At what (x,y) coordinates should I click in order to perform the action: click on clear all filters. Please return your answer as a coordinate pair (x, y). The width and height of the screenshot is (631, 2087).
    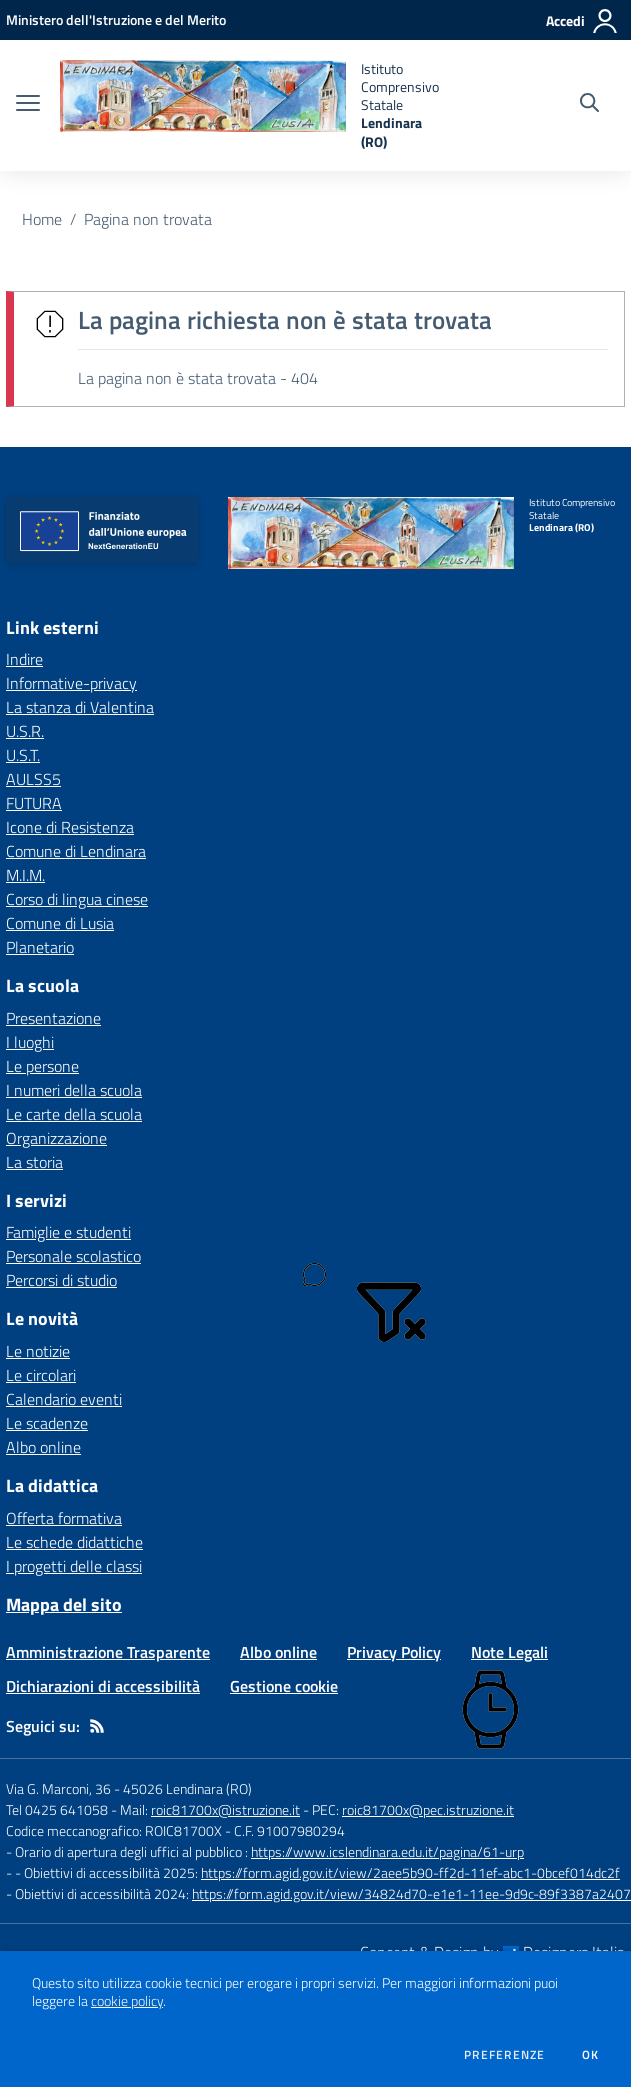
    Looking at the image, I should click on (389, 1310).